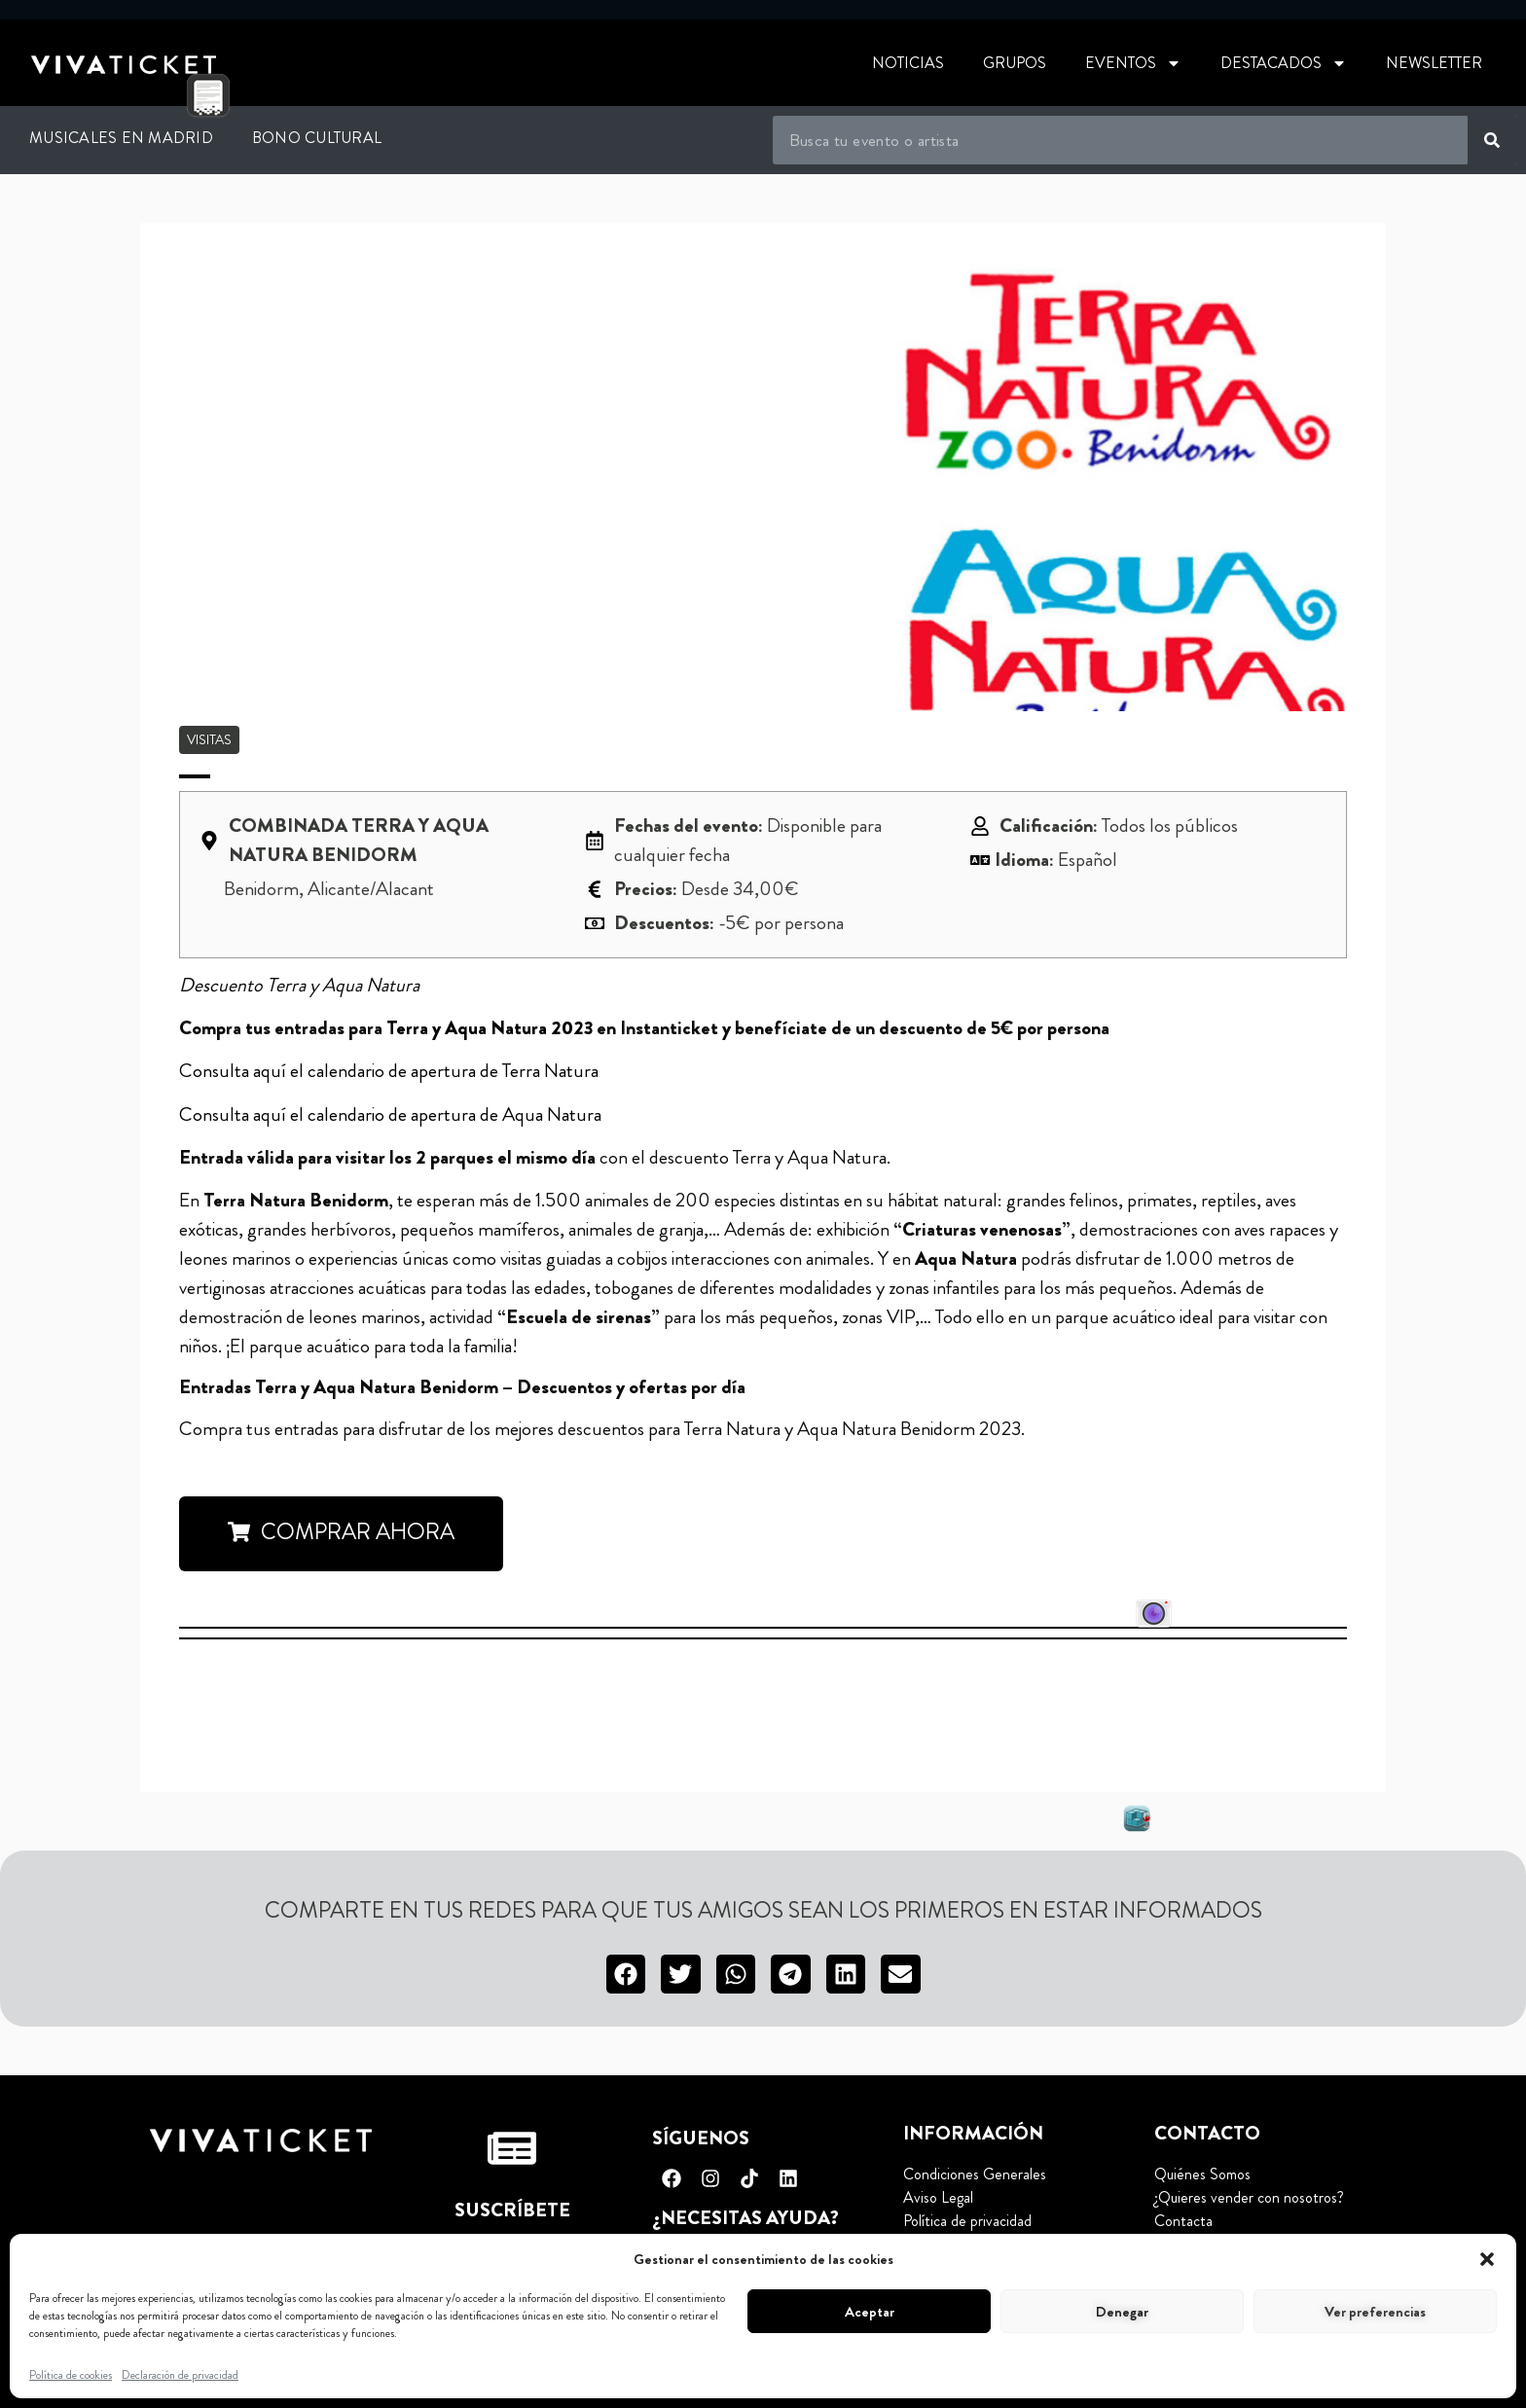  Describe the element at coordinates (208, 95) in the screenshot. I see `open Buffer text editor app` at that location.